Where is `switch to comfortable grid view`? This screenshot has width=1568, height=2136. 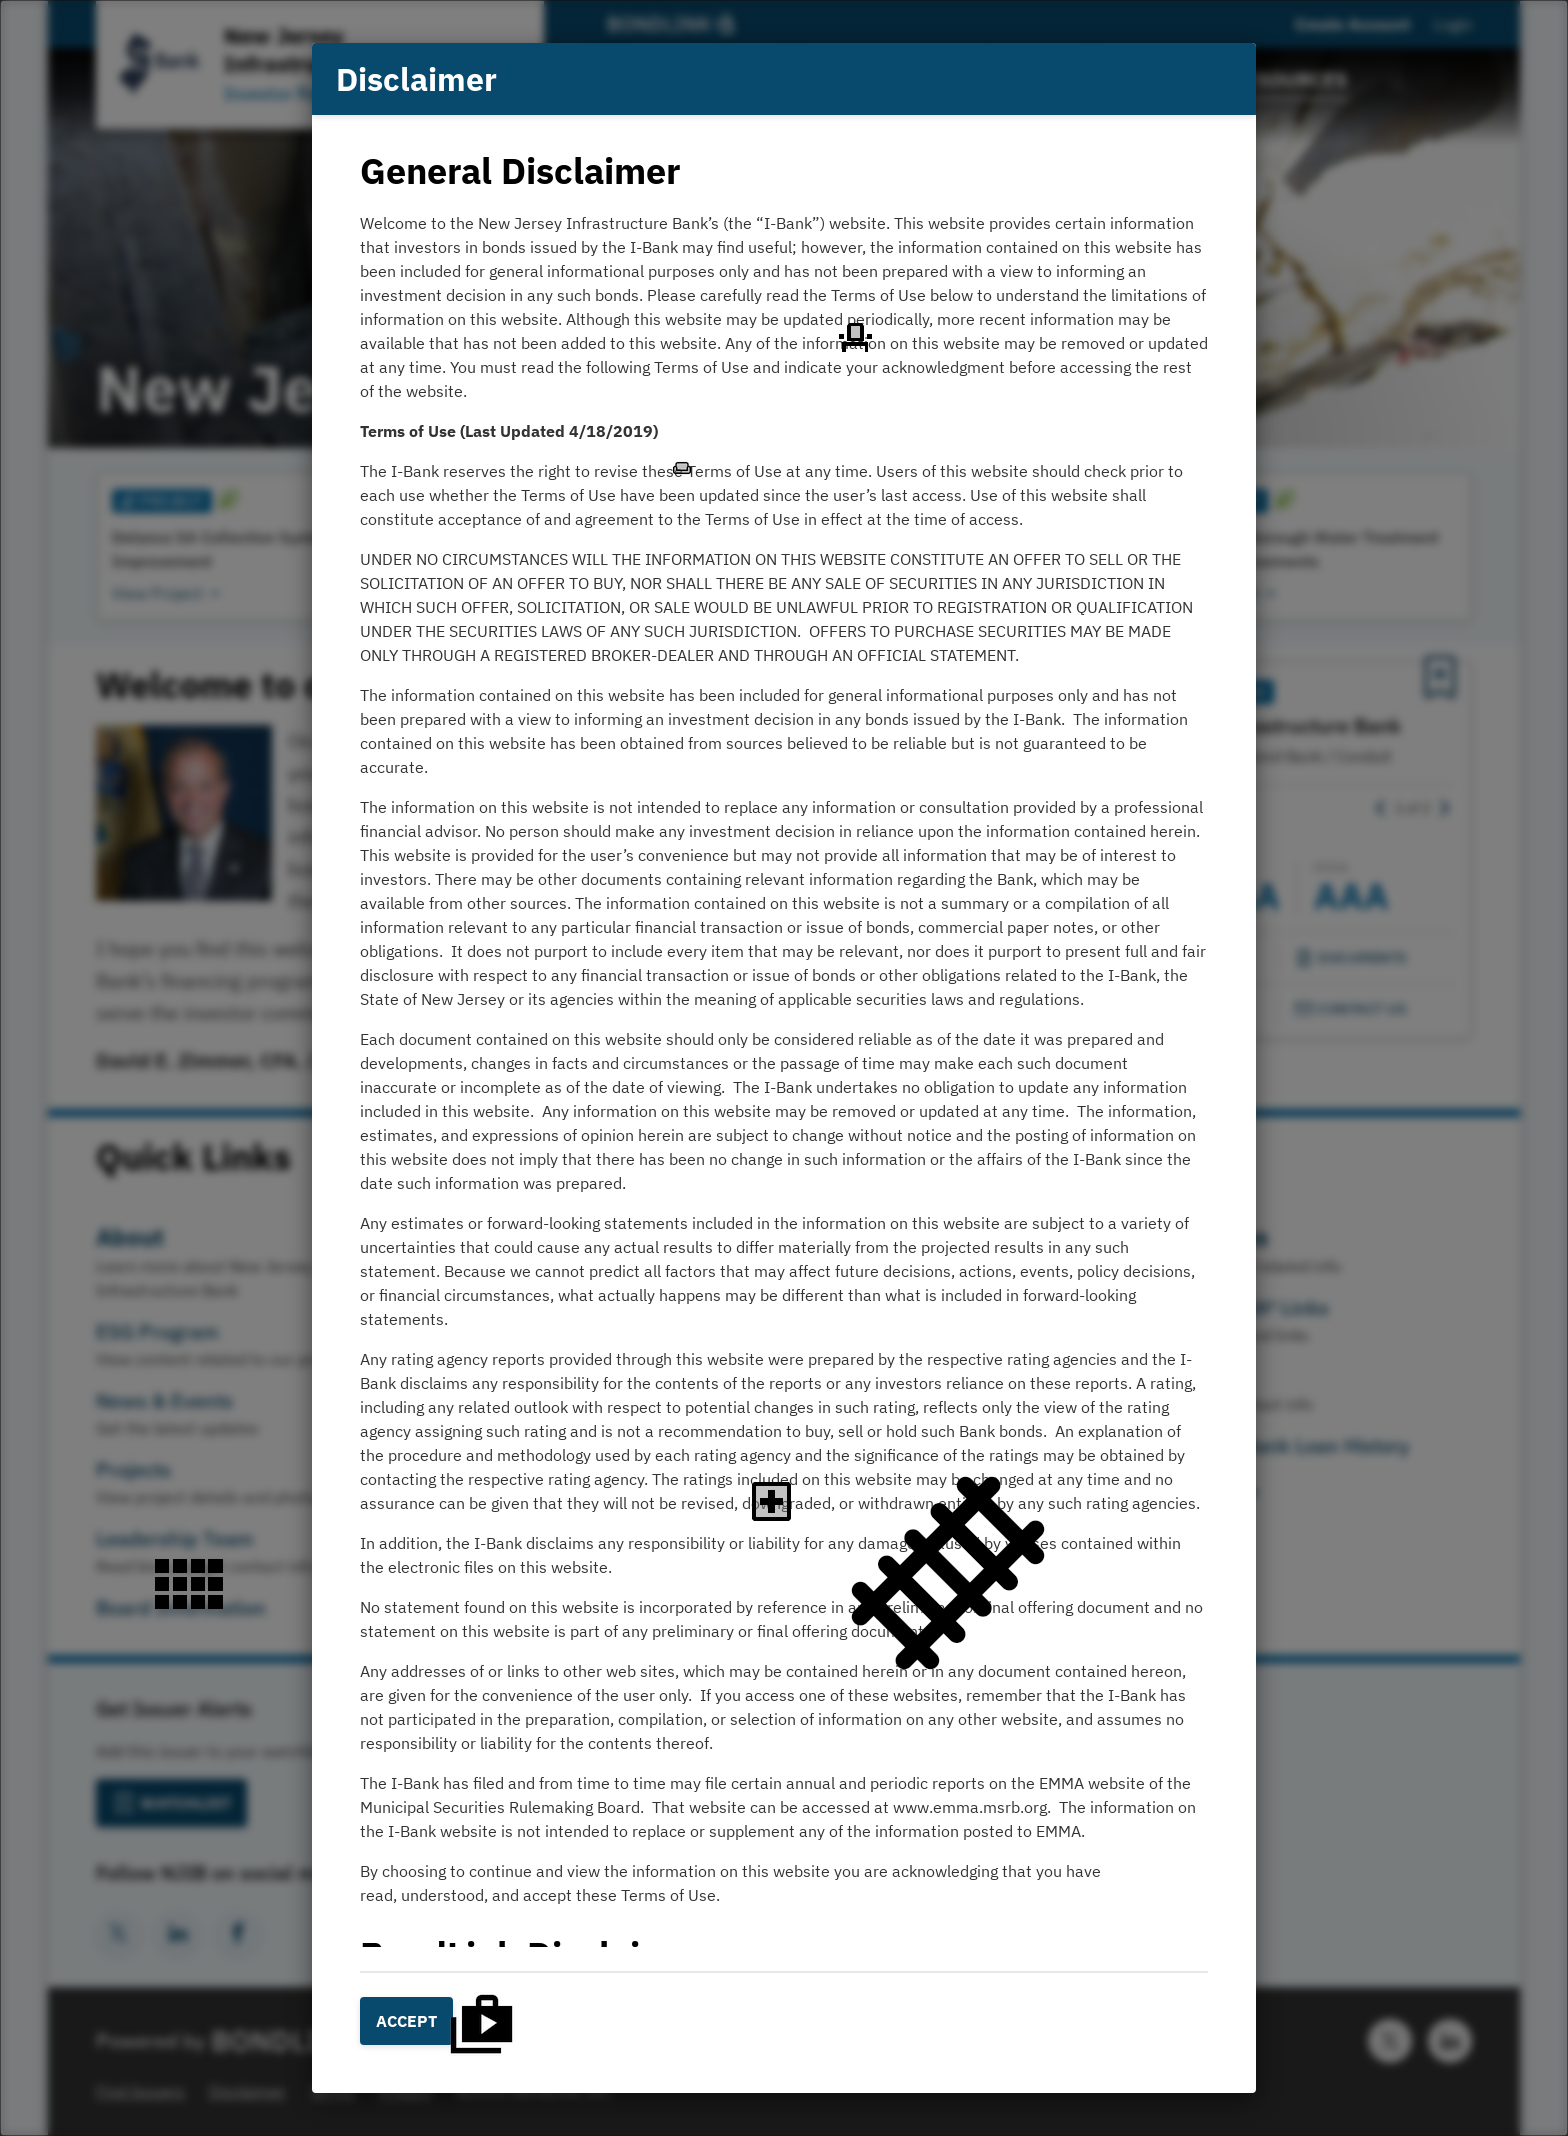
switch to comfortable grid view is located at coordinates (187, 1584).